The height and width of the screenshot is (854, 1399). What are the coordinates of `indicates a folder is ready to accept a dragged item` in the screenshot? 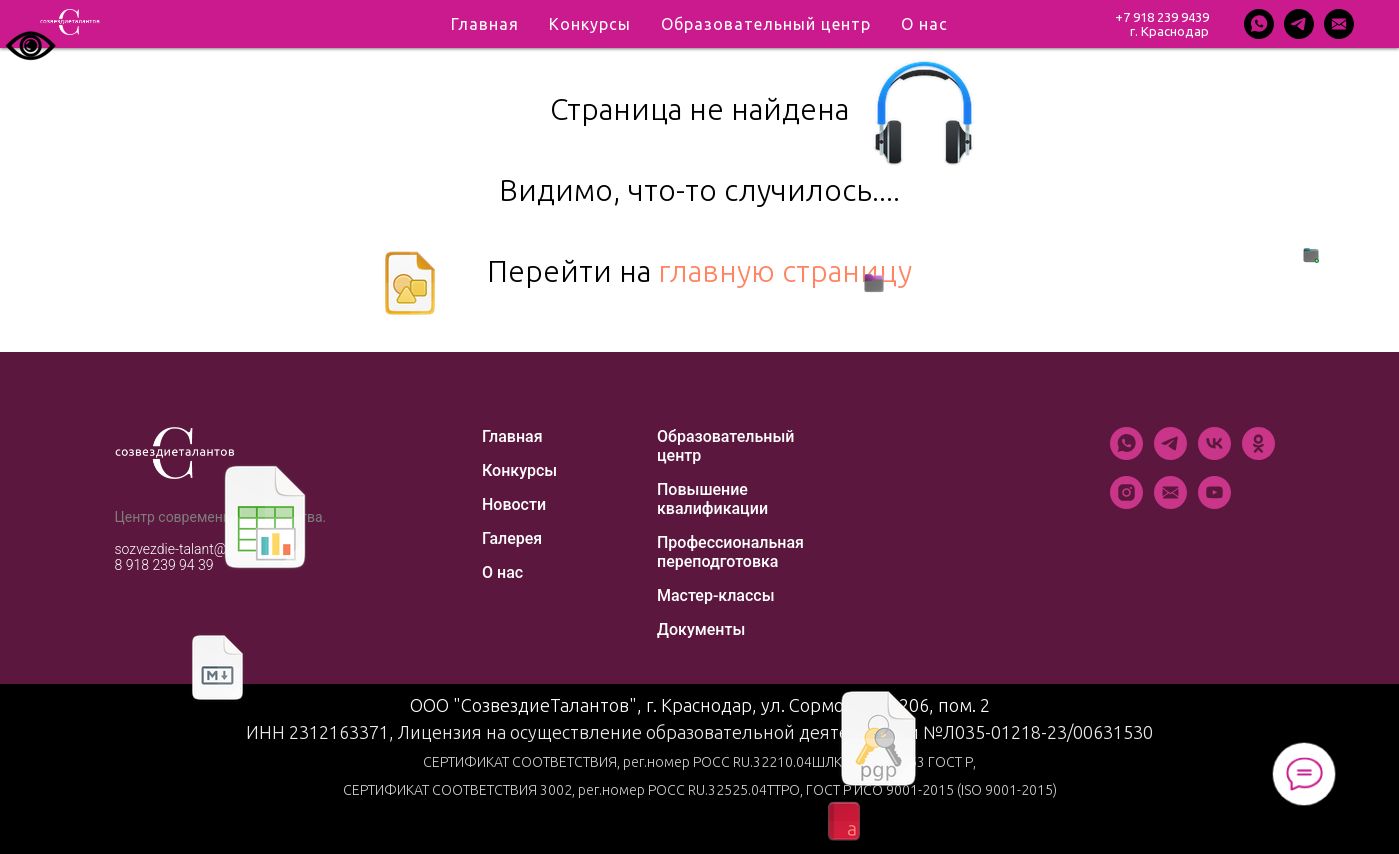 It's located at (874, 283).